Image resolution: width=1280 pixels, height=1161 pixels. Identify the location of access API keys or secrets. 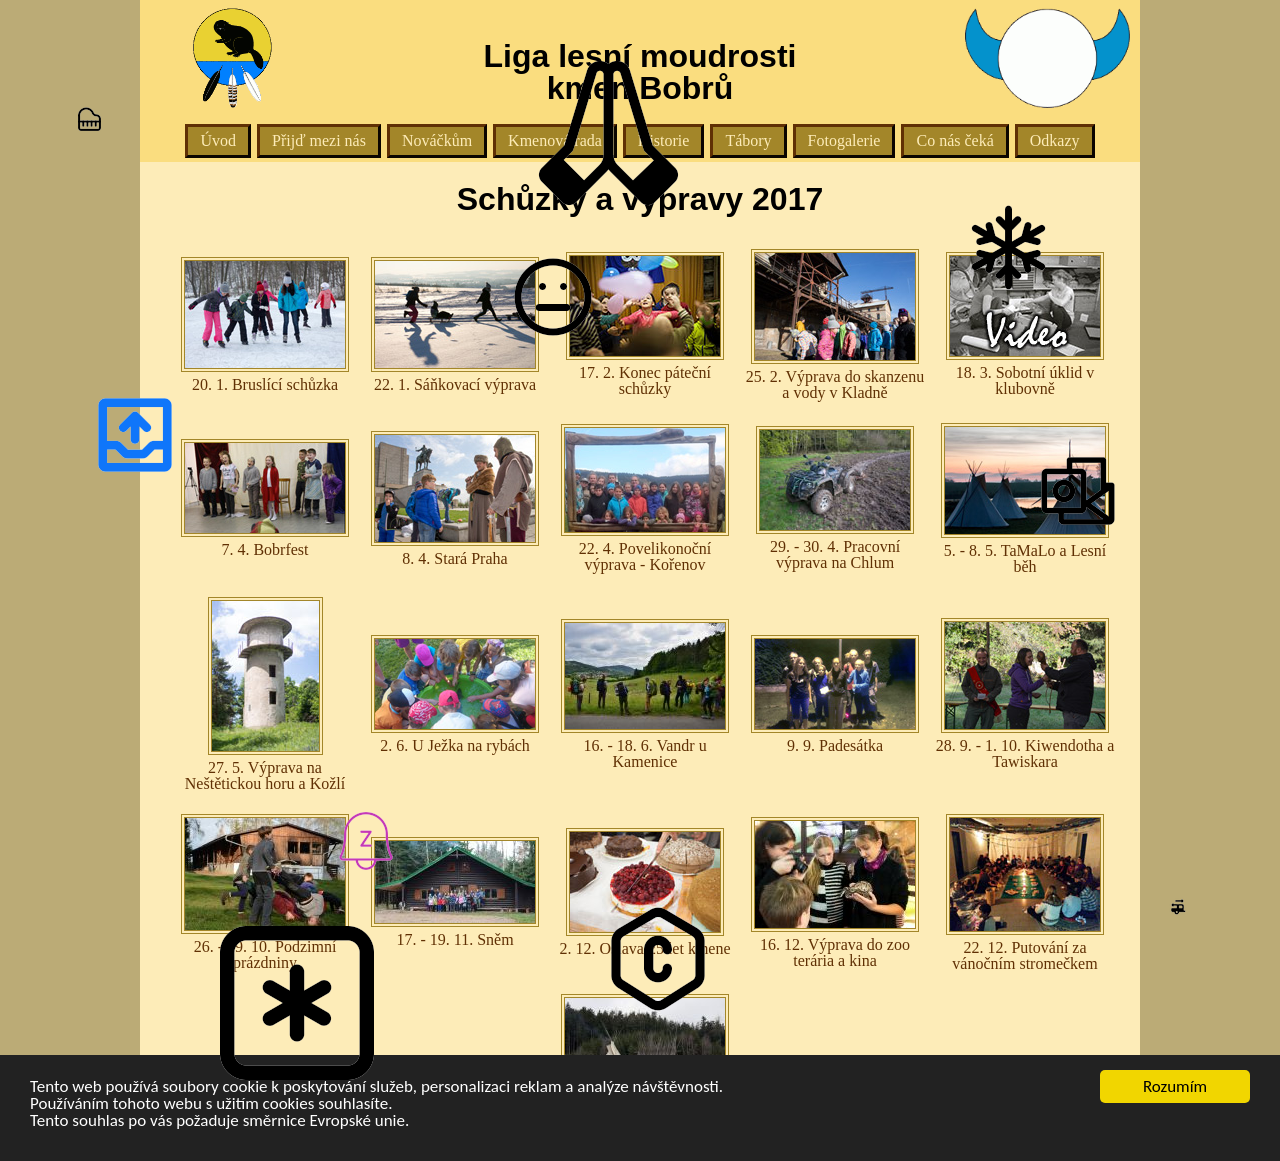
(297, 1003).